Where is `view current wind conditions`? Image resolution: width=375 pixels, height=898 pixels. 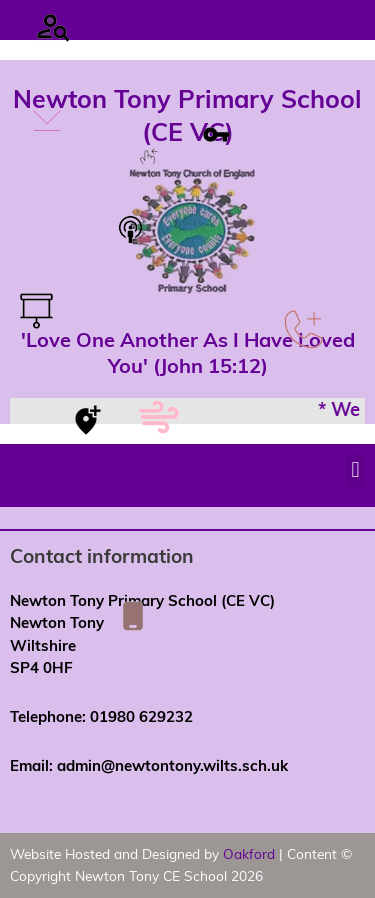
view current wind conditions is located at coordinates (159, 417).